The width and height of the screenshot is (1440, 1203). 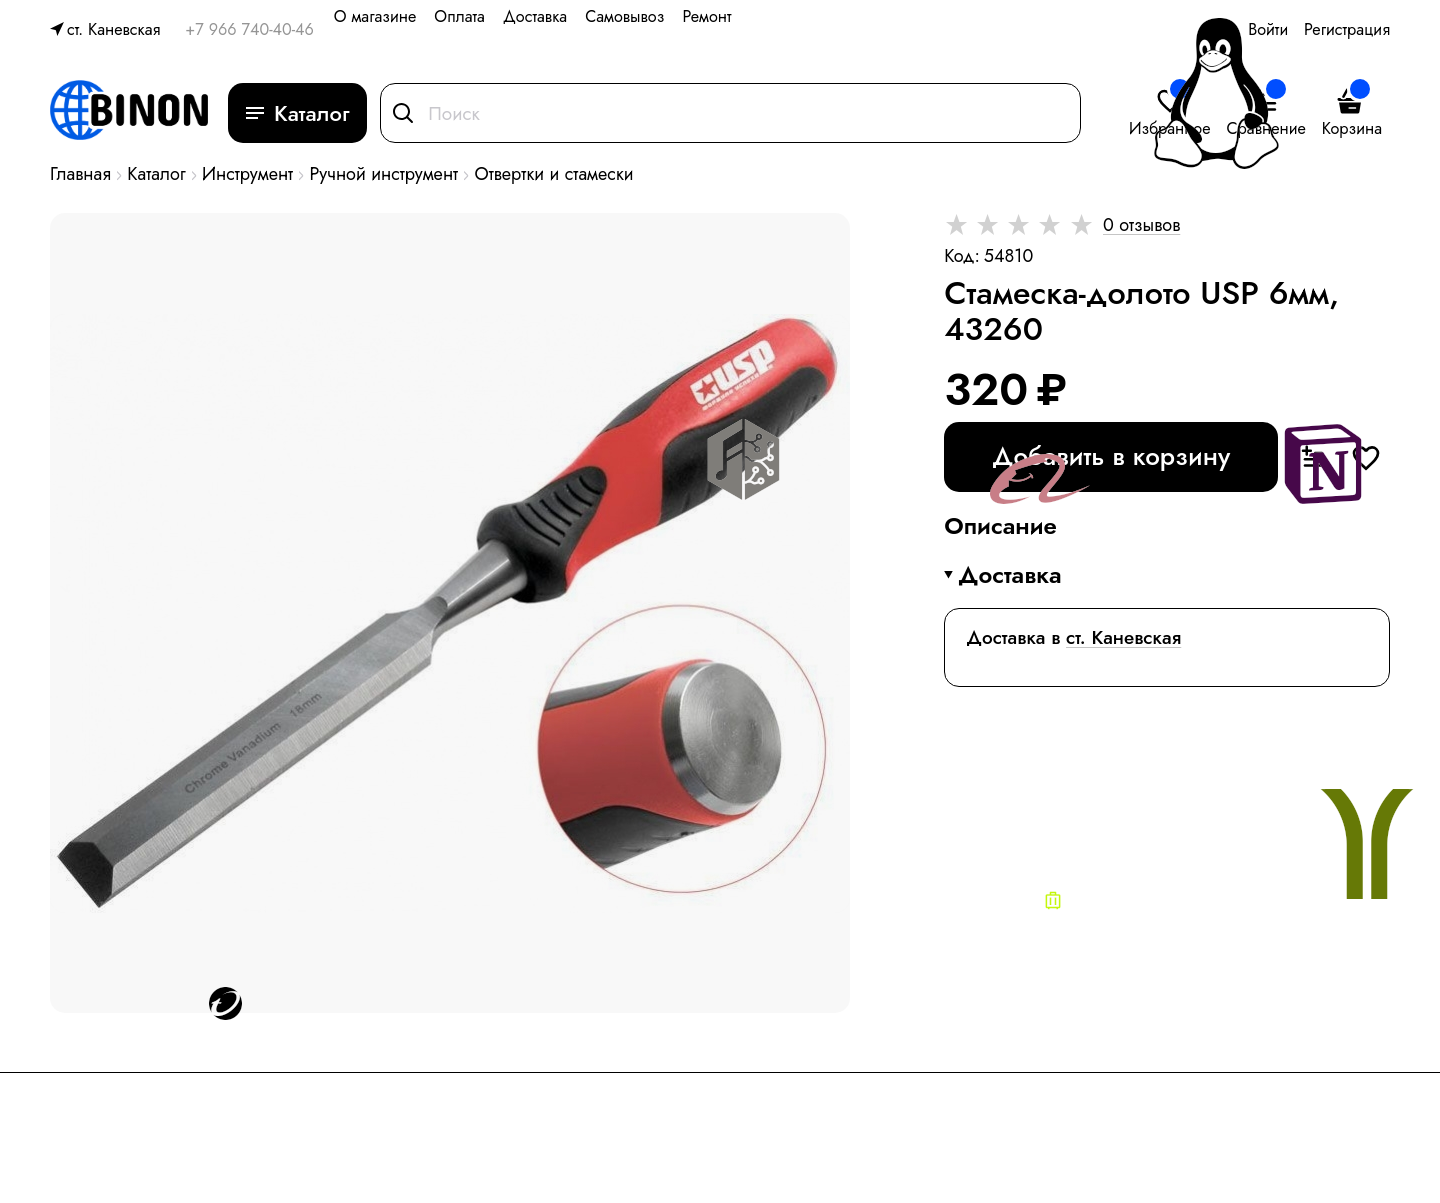 What do you see at coordinates (1040, 479) in the screenshot?
I see `visit alibaba.com marketplace` at bounding box center [1040, 479].